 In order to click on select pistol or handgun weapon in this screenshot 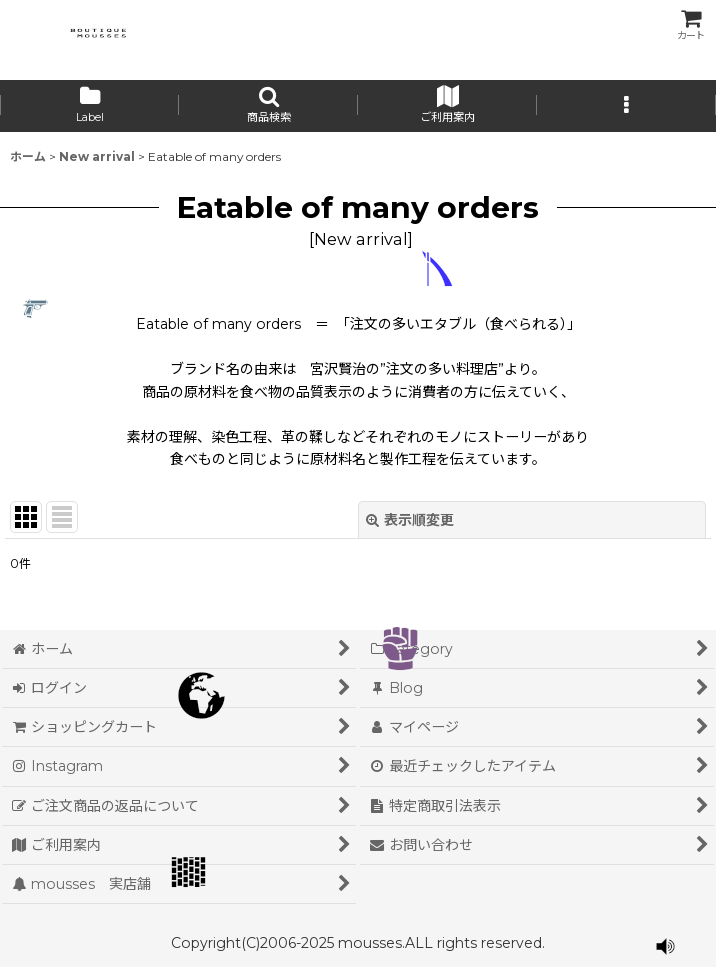, I will do `click(35, 308)`.